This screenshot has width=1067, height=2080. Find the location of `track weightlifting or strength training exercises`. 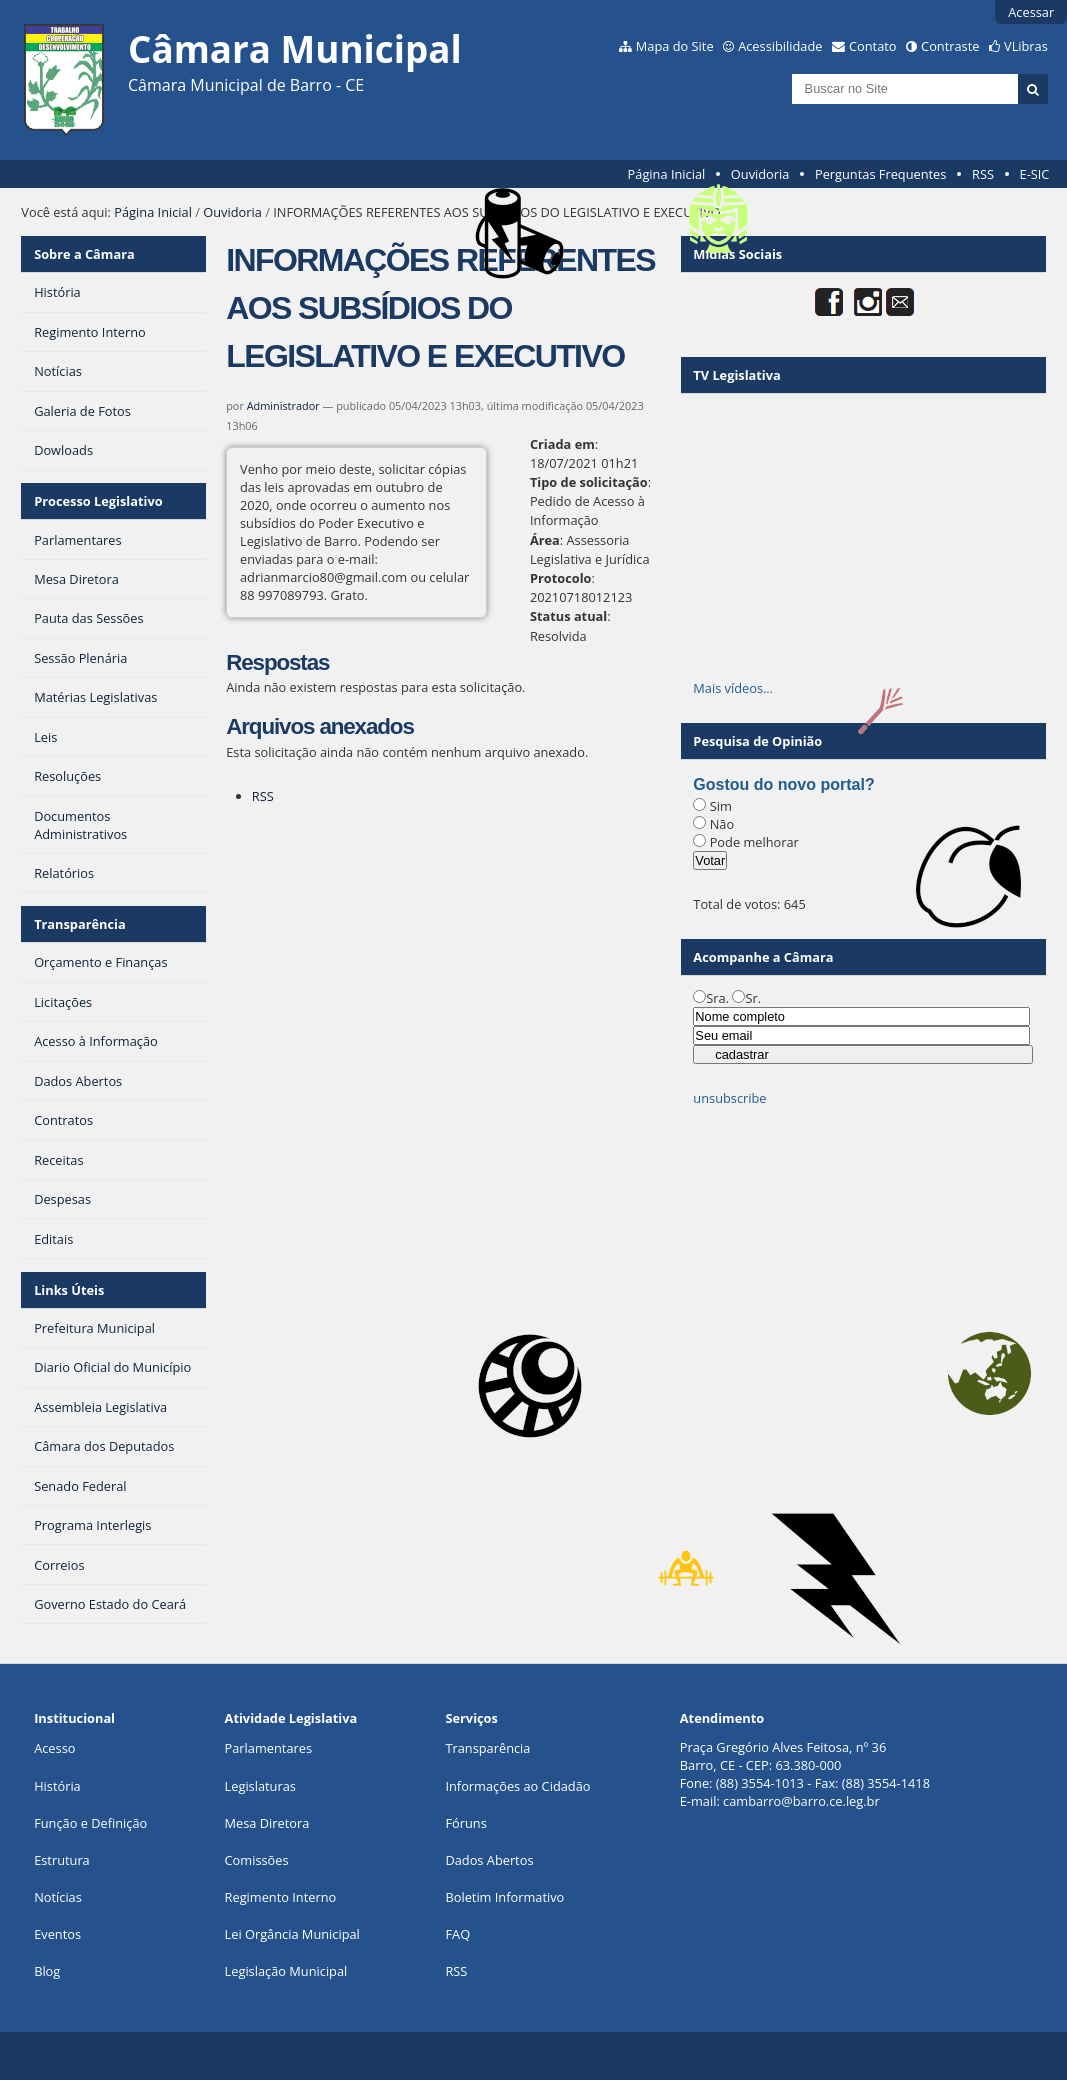

track weightlifting or strength training exercises is located at coordinates (686, 1558).